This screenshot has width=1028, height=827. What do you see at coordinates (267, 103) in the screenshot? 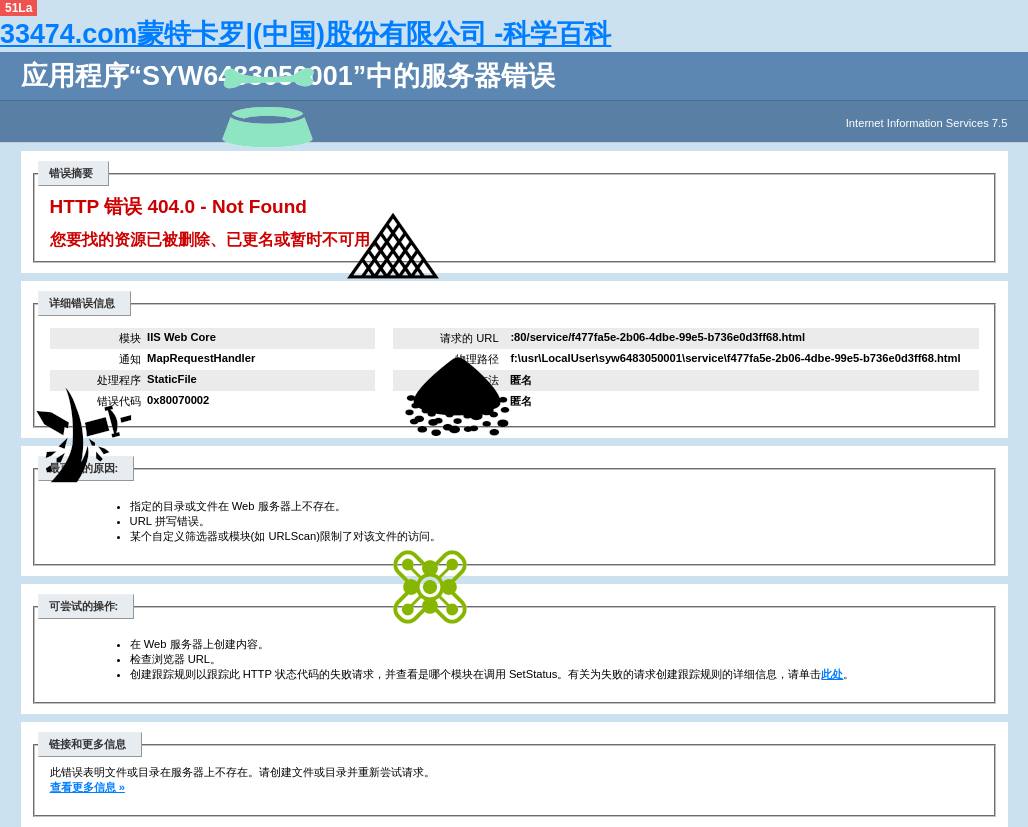
I see `access pet feeding schedule` at bounding box center [267, 103].